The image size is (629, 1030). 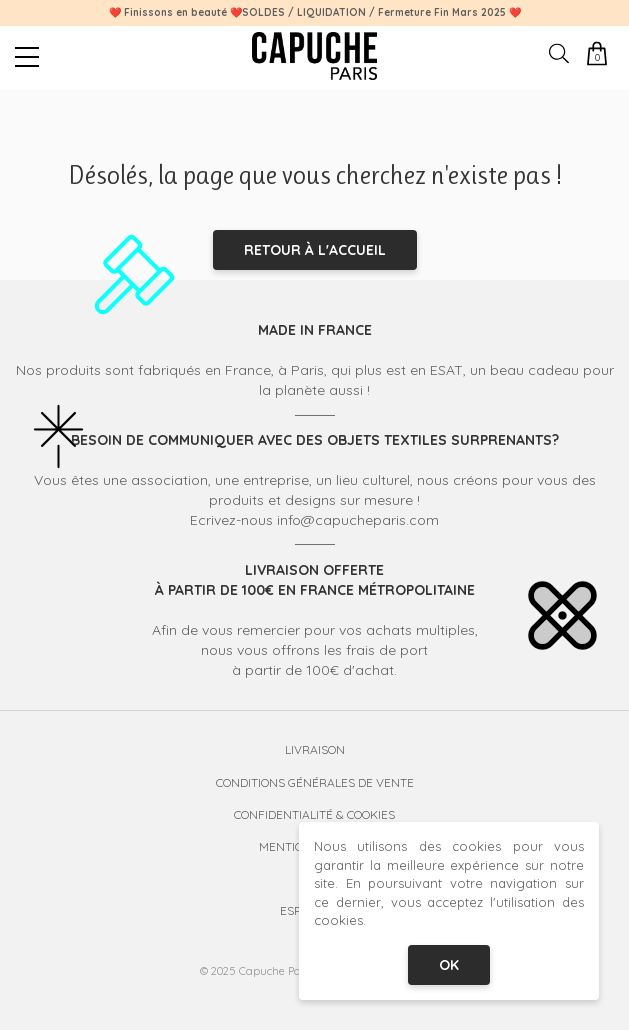 What do you see at coordinates (562, 615) in the screenshot?
I see `access health or first aid resources` at bounding box center [562, 615].